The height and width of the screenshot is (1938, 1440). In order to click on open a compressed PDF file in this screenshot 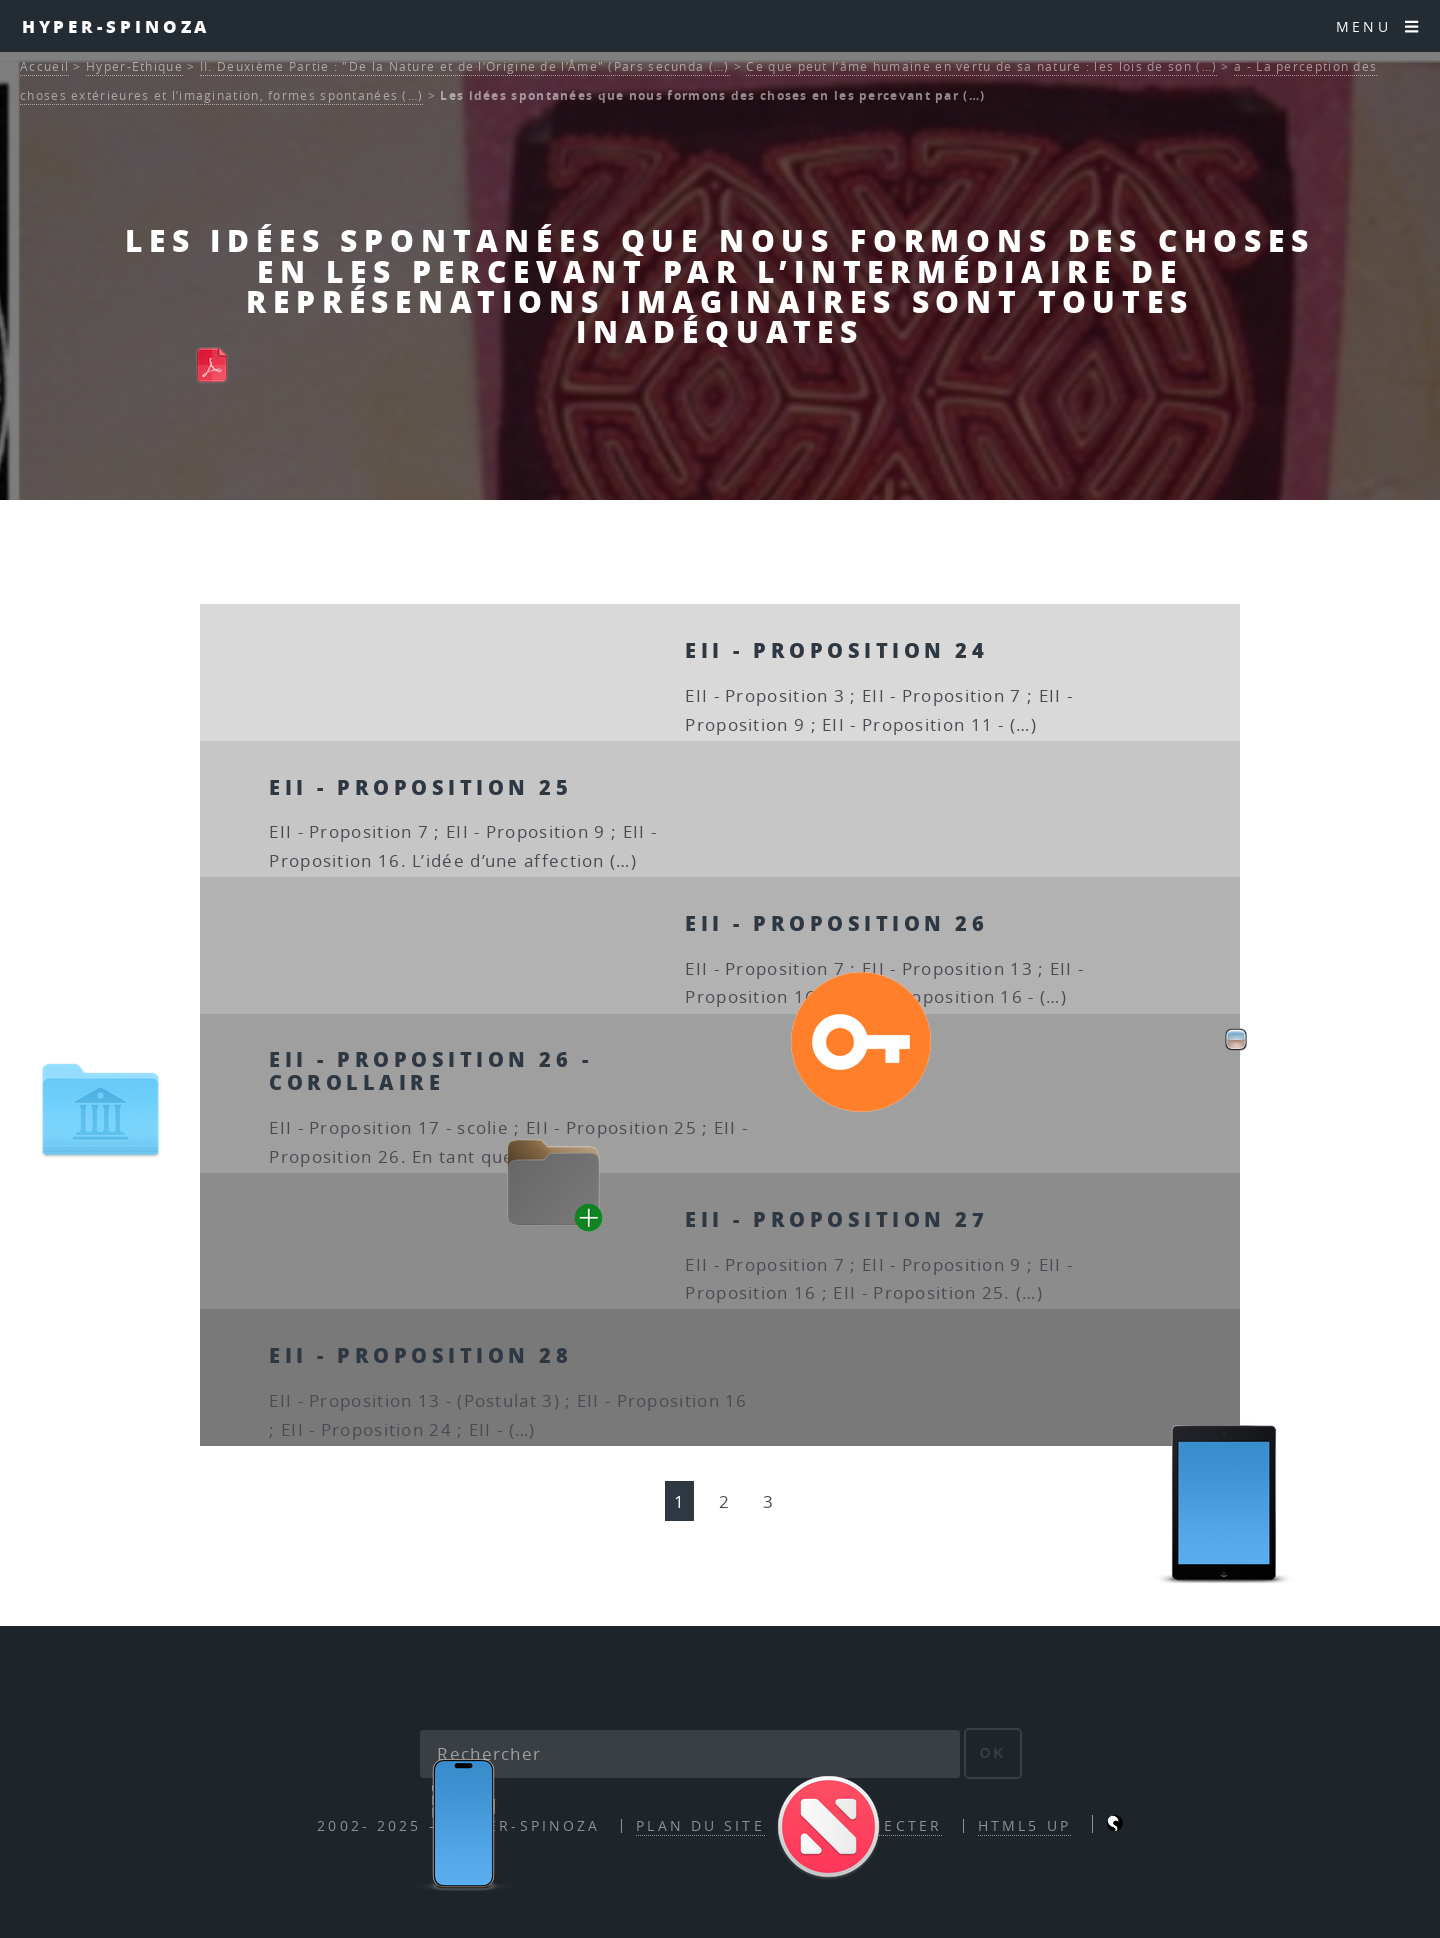, I will do `click(212, 365)`.